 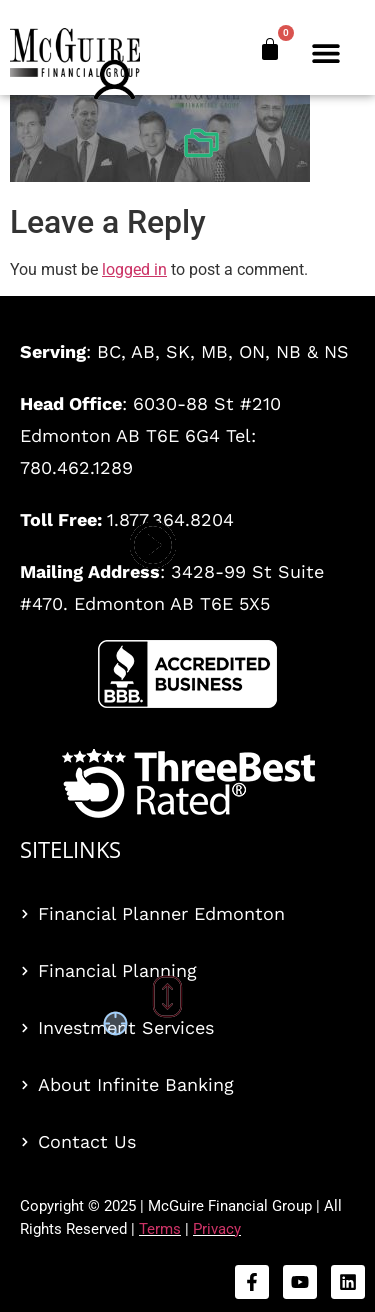 What do you see at coordinates (201, 143) in the screenshot?
I see `browse all folders` at bounding box center [201, 143].